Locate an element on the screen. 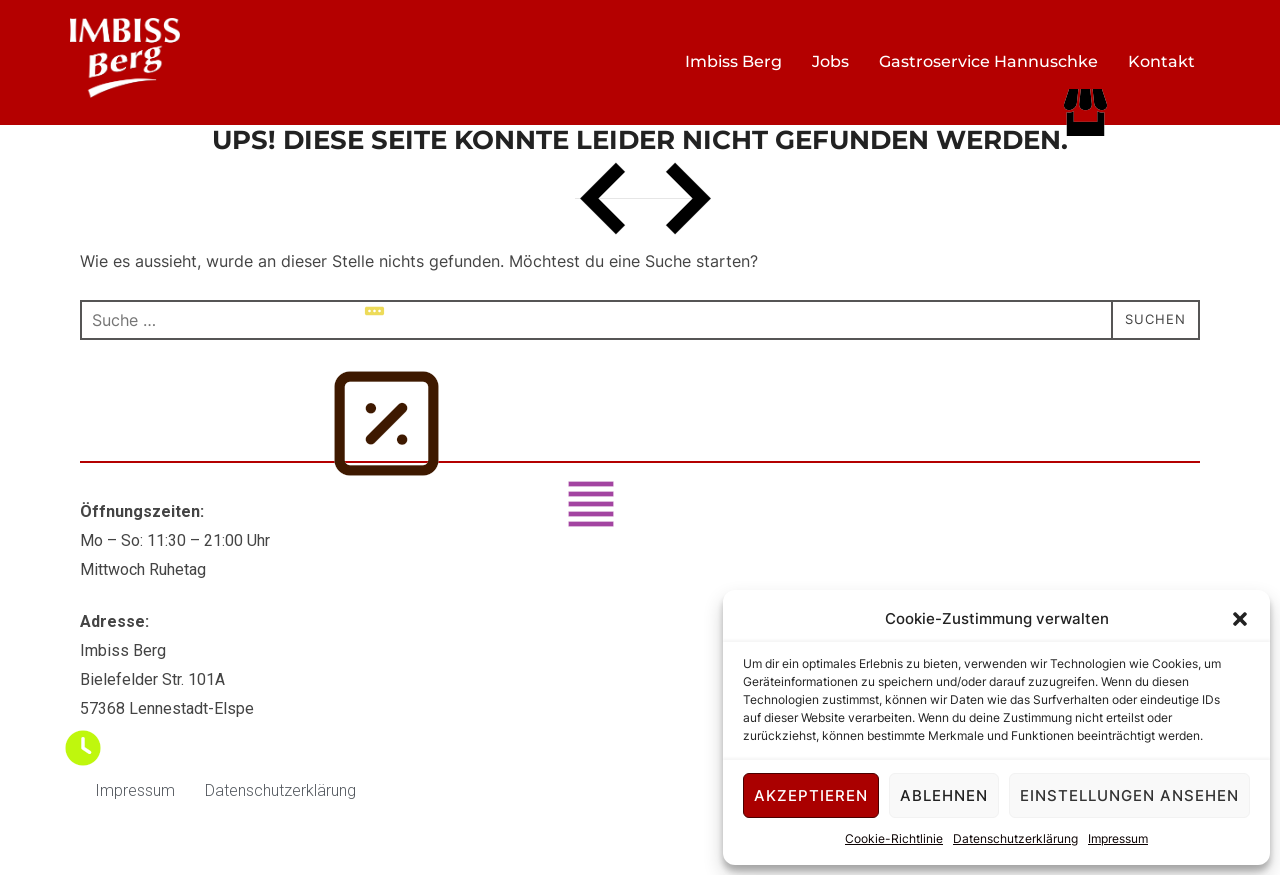 The image size is (1280, 875). view time or clock settings is located at coordinates (83, 748).